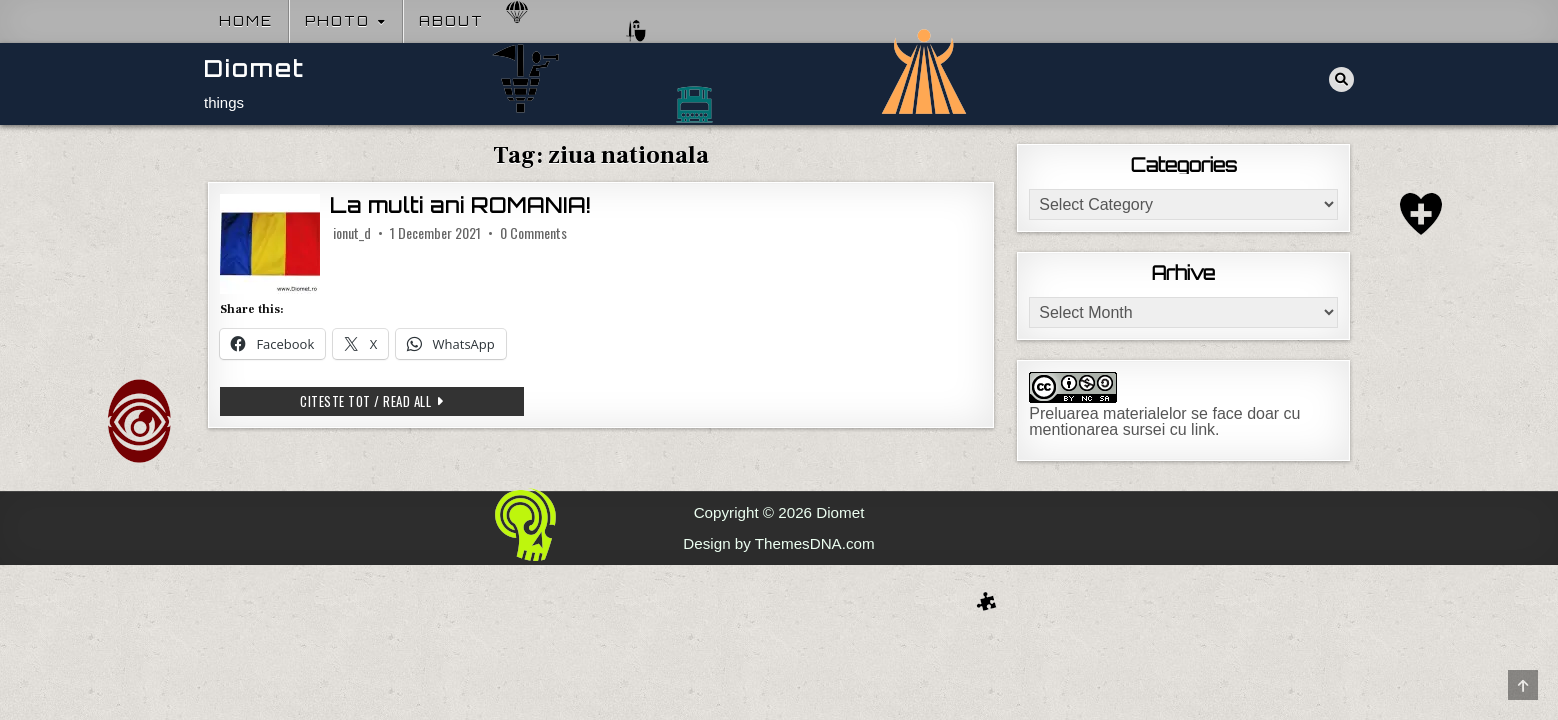 This screenshot has height=720, width=1558. I want to click on add to favorites, so click(1421, 214).